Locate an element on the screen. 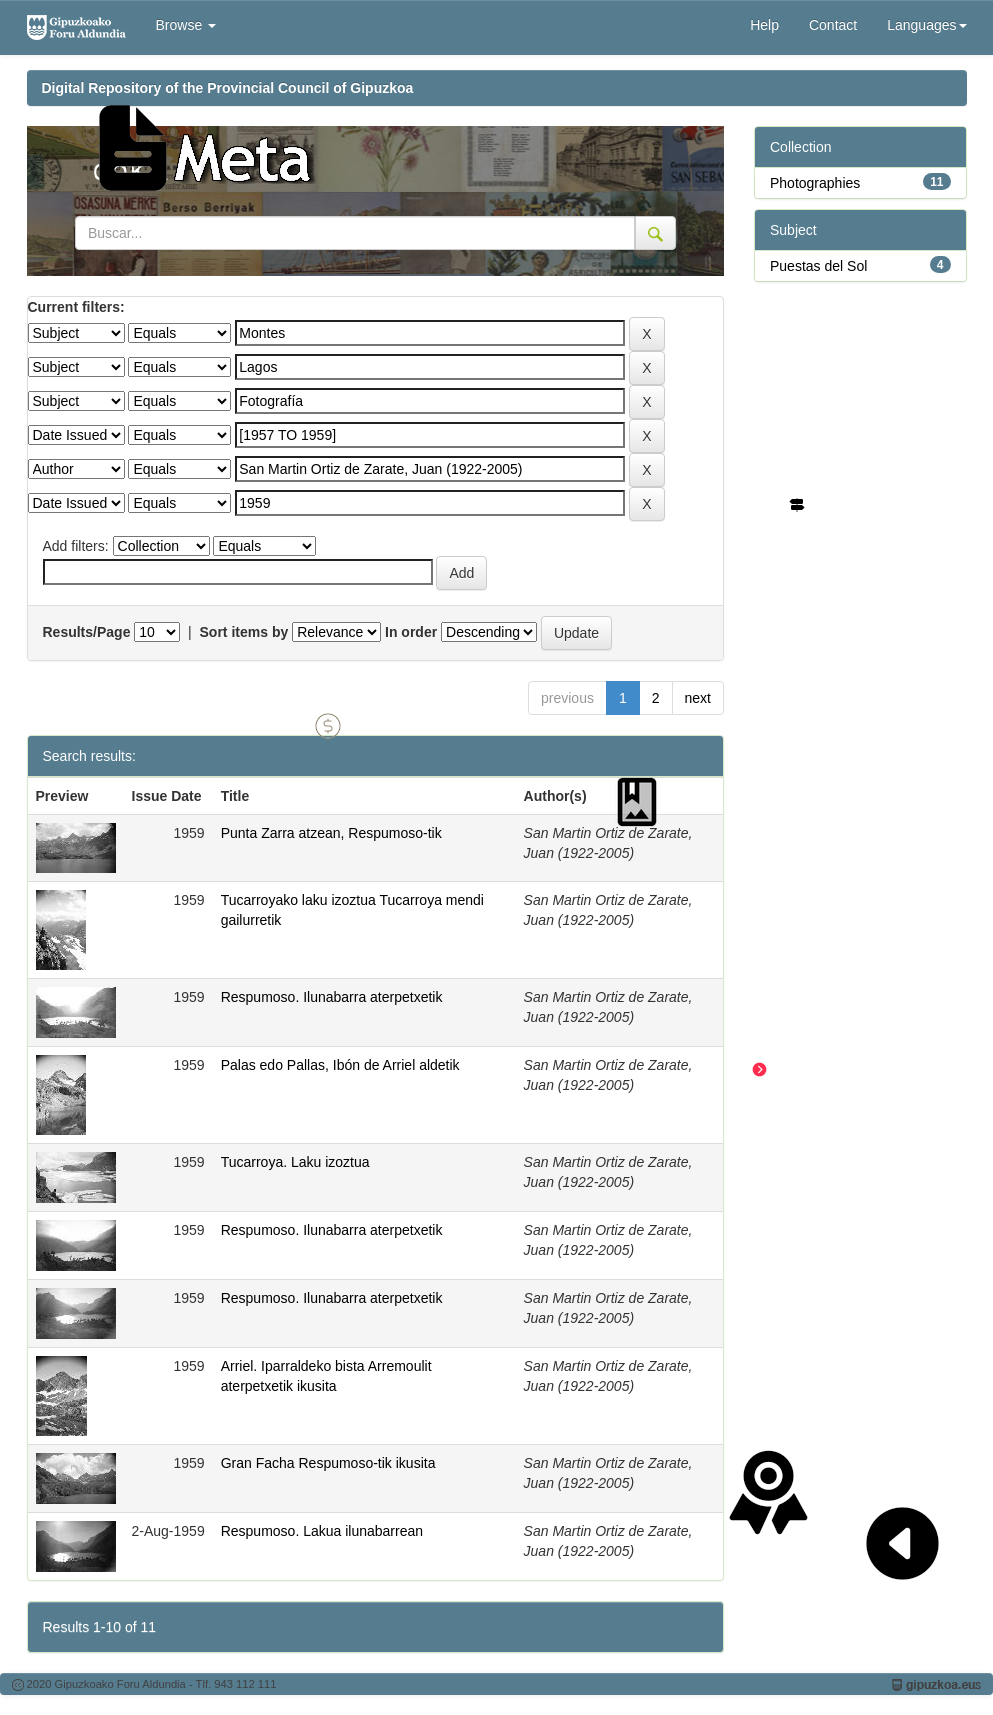  view document details is located at coordinates (133, 148).